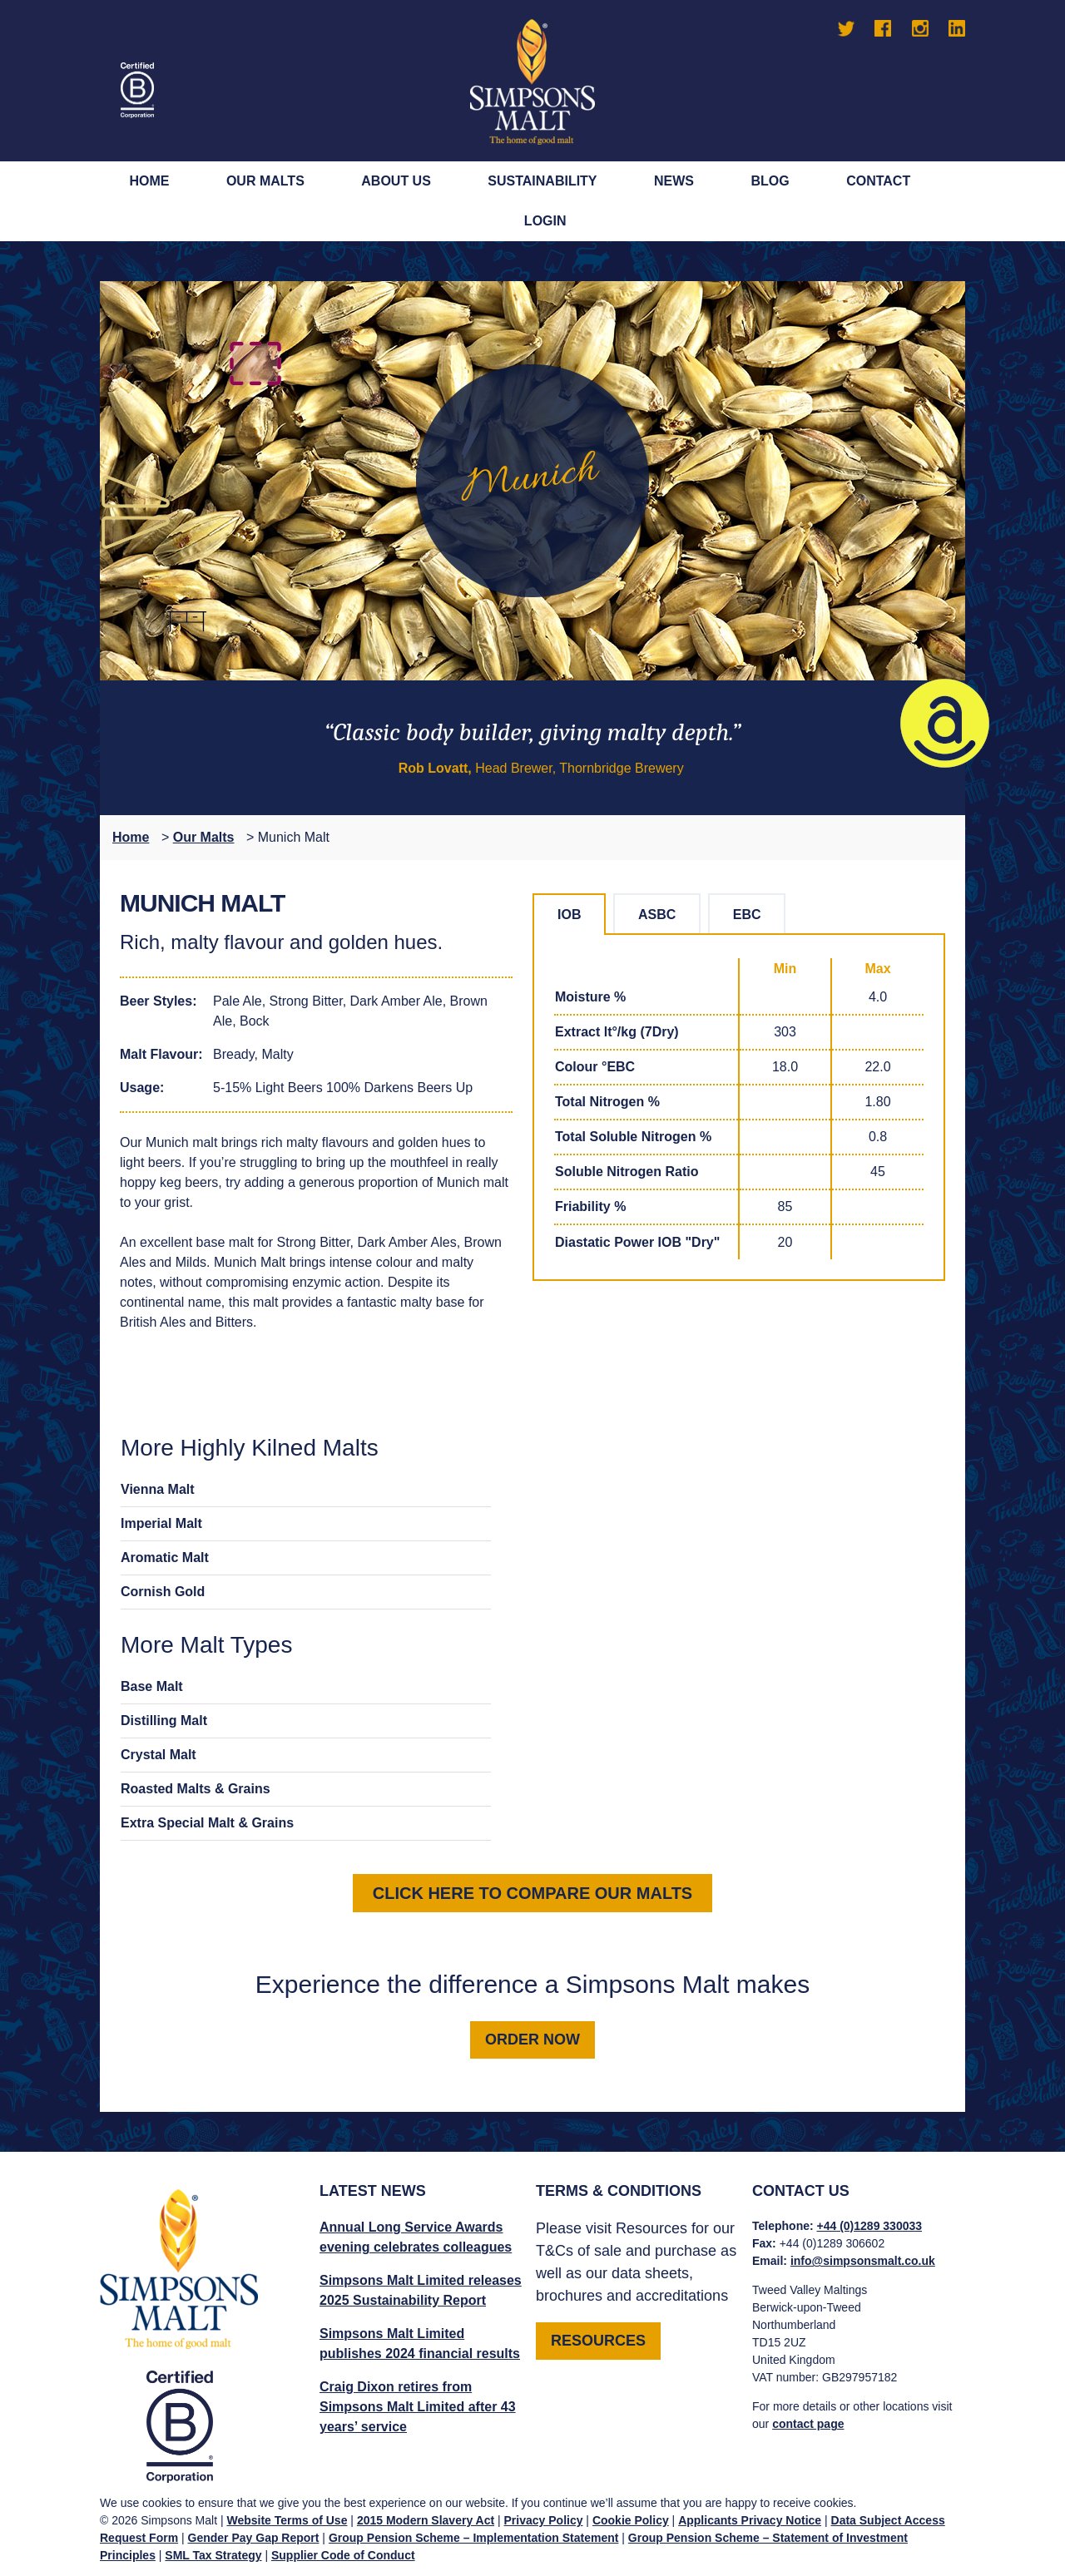 The height and width of the screenshot is (2576, 1065). What do you see at coordinates (132, 512) in the screenshot?
I see `flip image or object vertically` at bounding box center [132, 512].